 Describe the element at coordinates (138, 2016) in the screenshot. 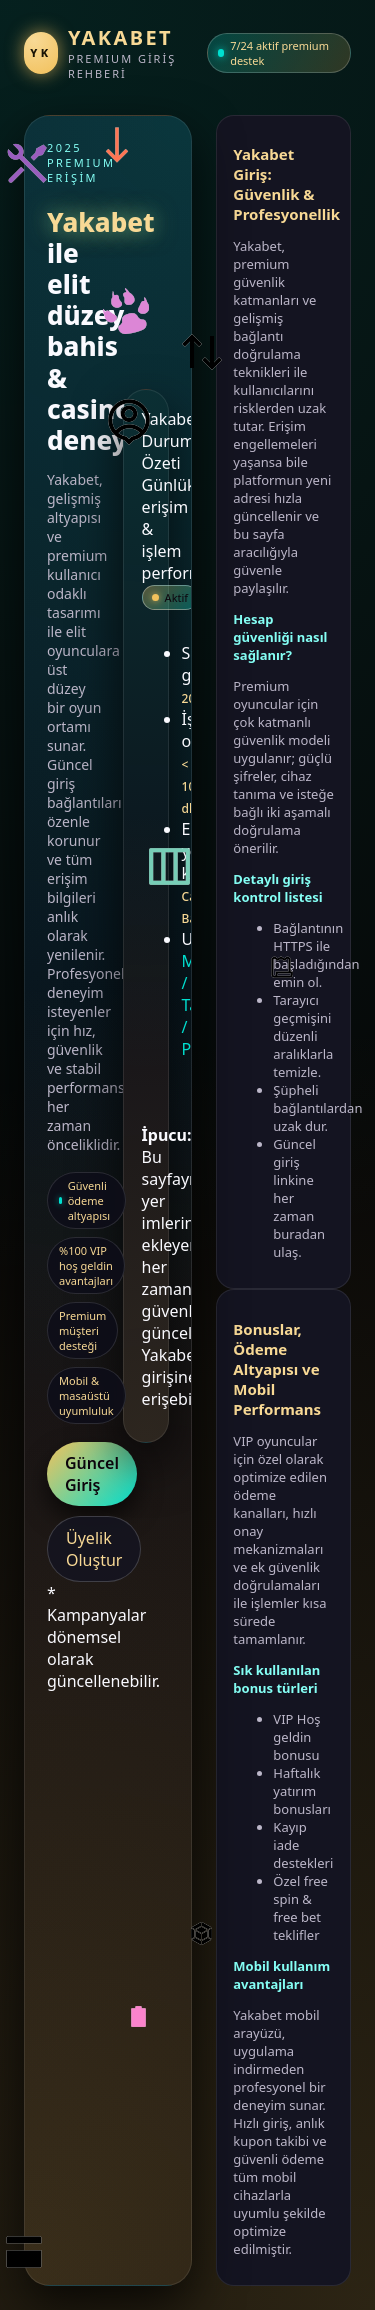

I see `indicates low battery level` at that location.